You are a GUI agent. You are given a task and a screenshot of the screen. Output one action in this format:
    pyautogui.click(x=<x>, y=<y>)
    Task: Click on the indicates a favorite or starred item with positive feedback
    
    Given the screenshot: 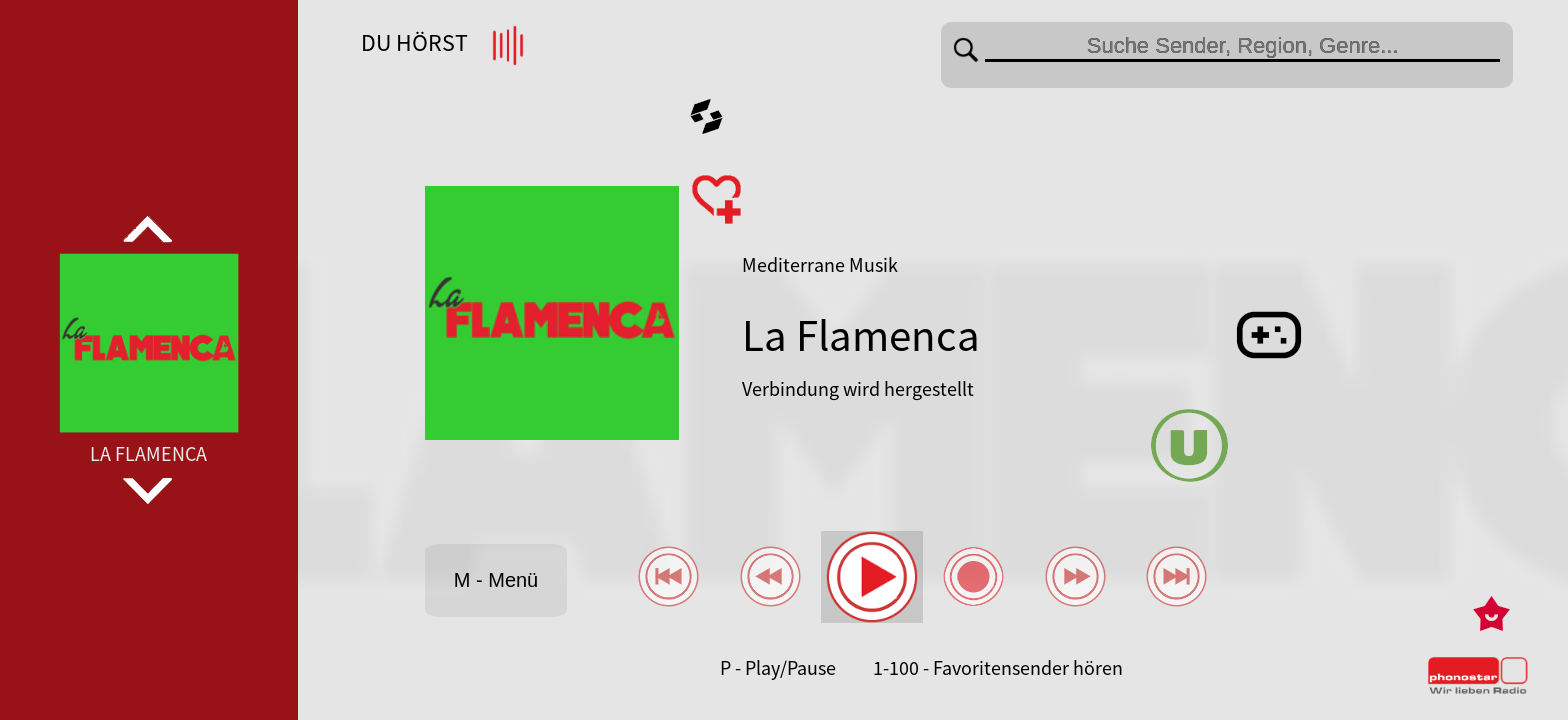 What is the action you would take?
    pyautogui.click(x=1491, y=614)
    